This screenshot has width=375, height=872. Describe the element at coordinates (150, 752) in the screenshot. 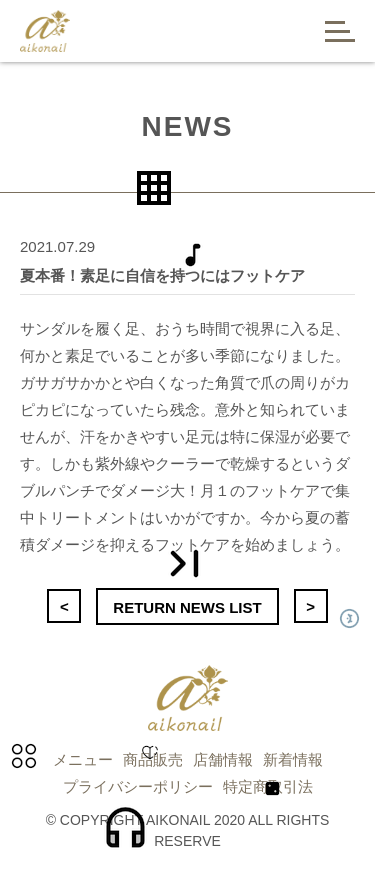

I see `indicates partial like or favorite status` at that location.